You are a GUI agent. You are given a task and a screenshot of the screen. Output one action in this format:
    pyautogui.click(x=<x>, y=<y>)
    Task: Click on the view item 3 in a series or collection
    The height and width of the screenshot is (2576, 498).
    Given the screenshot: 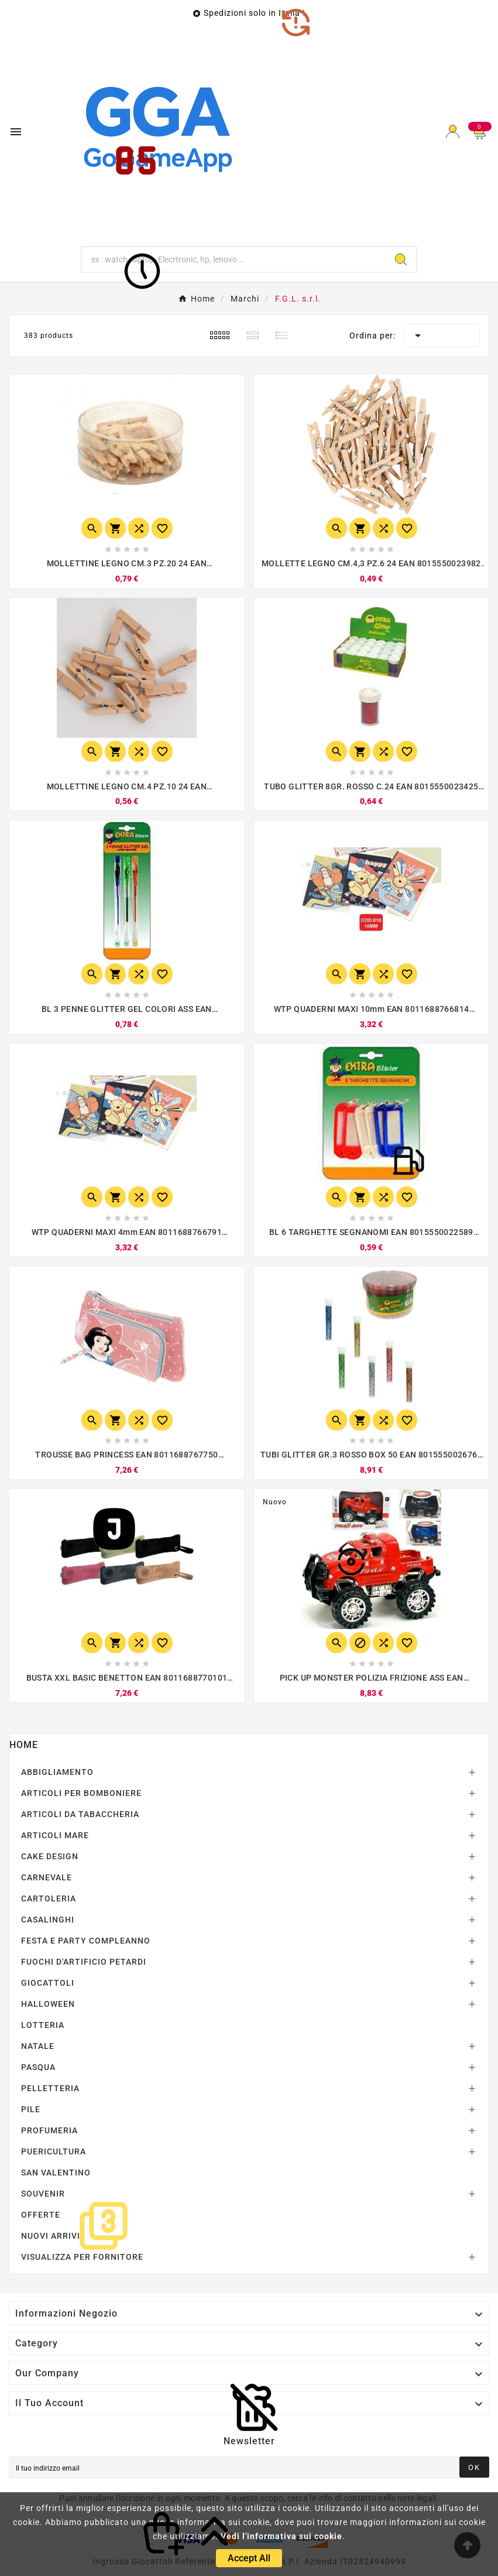 What is the action you would take?
    pyautogui.click(x=104, y=2226)
    